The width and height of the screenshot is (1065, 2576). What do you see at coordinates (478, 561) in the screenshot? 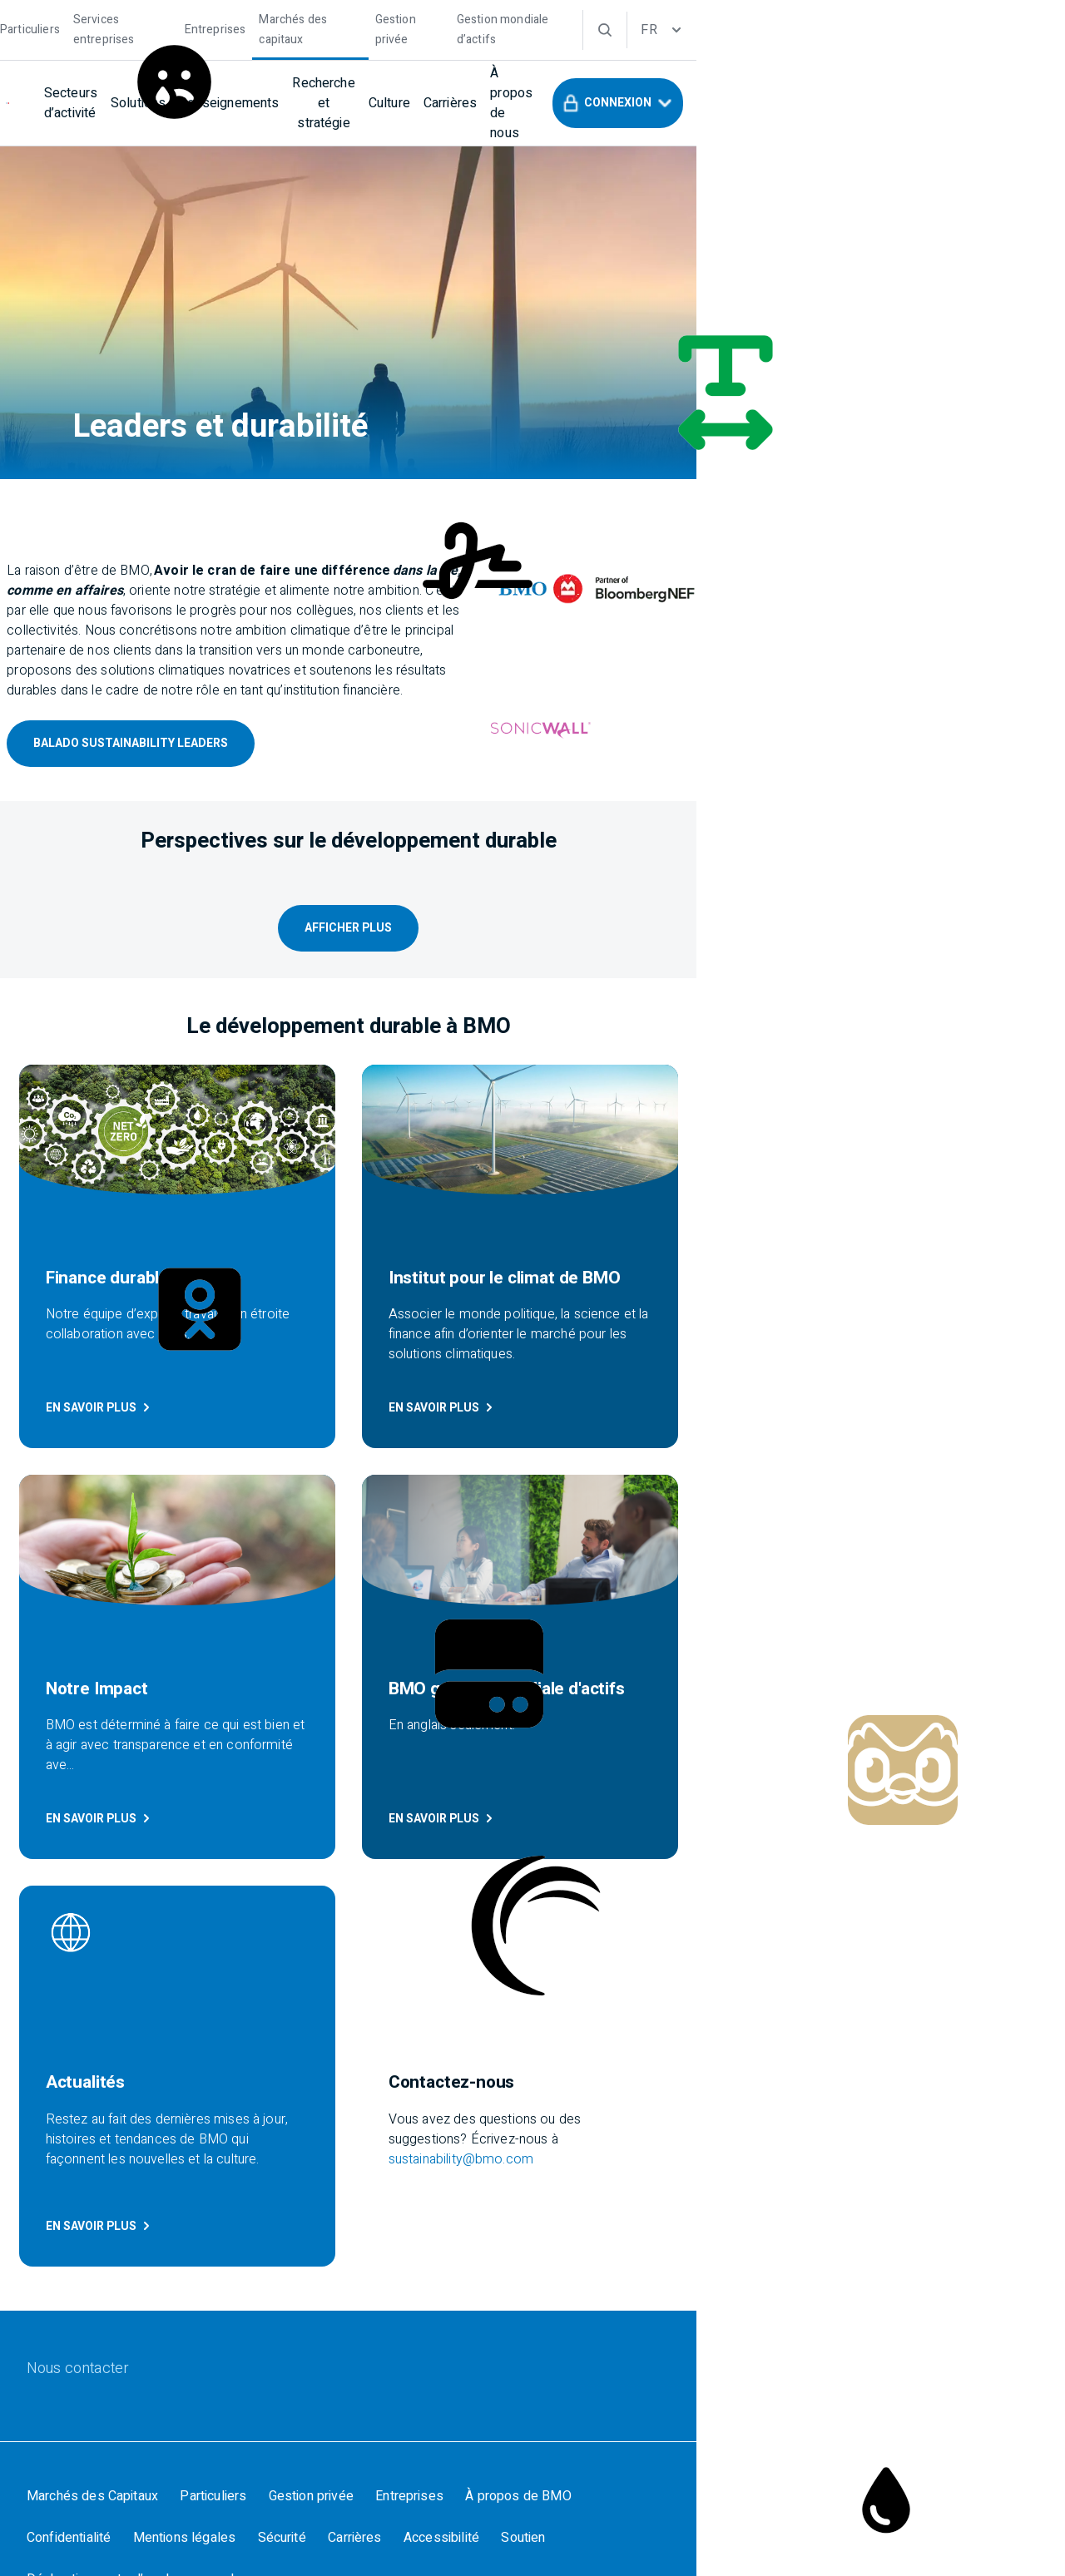
I see `add your signature to a document` at bounding box center [478, 561].